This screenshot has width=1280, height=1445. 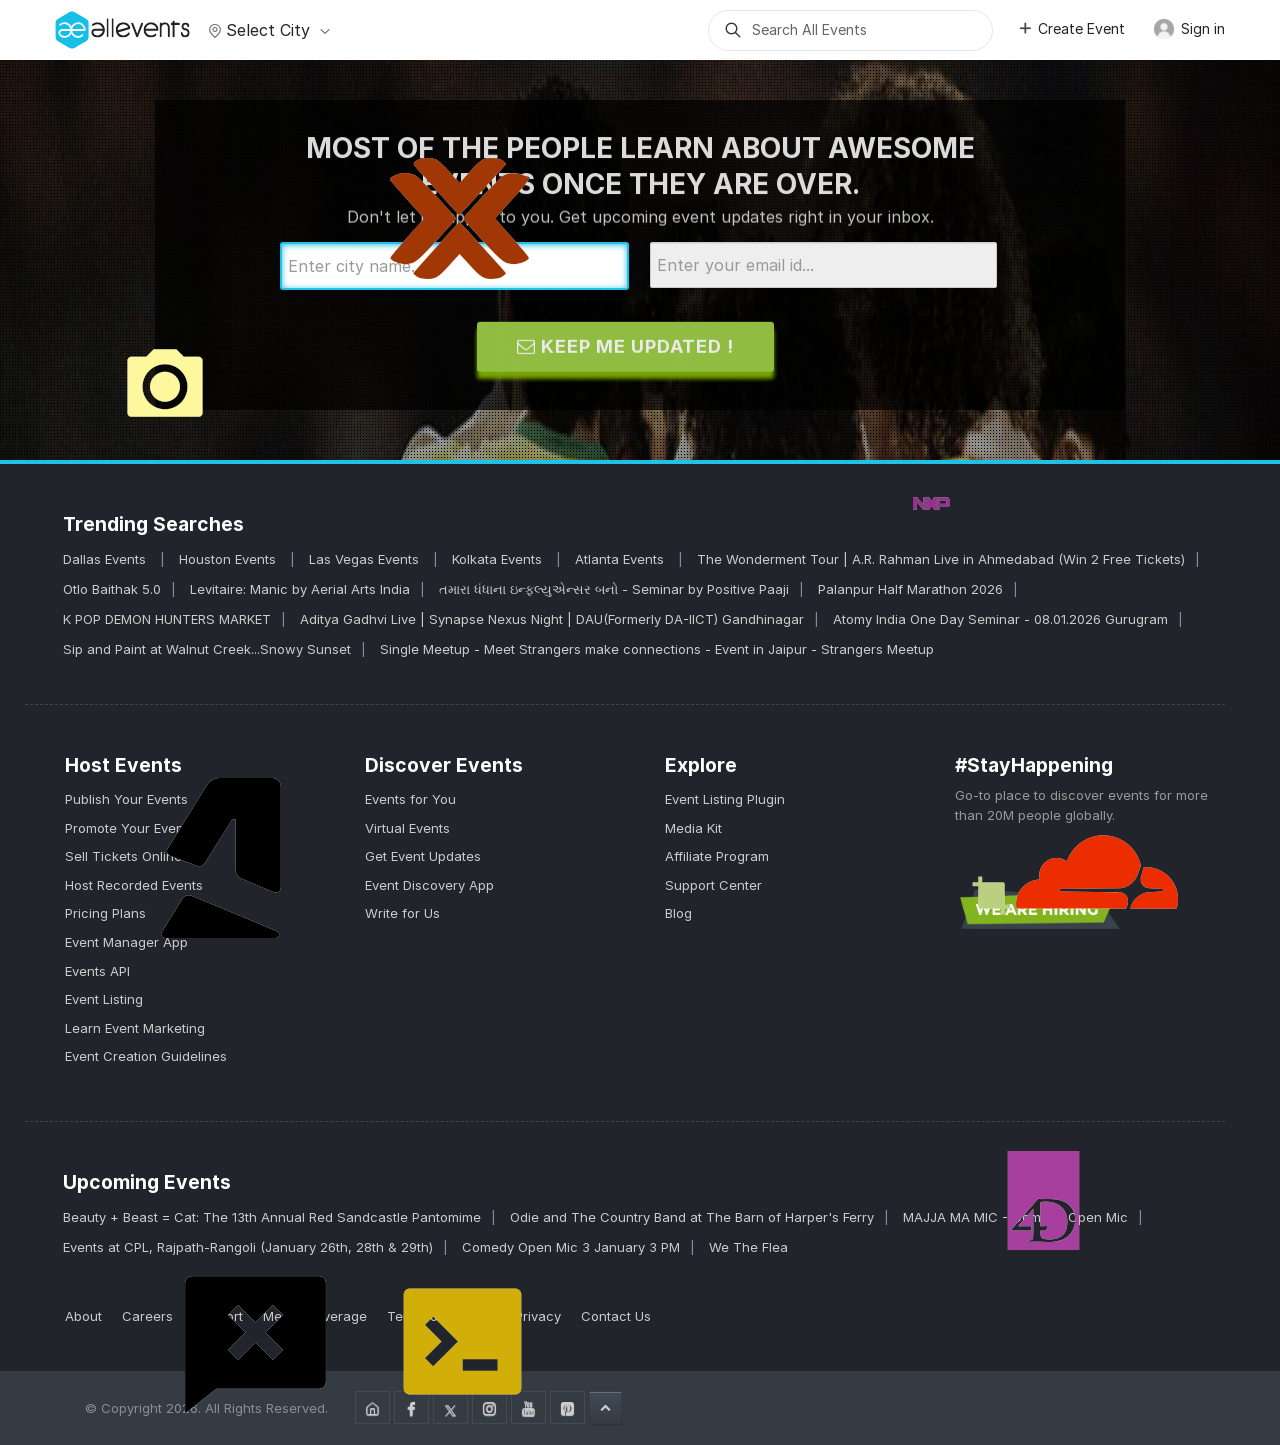 What do you see at coordinates (221, 858) in the screenshot?
I see `visit gsmarena website for phone specs and reviews` at bounding box center [221, 858].